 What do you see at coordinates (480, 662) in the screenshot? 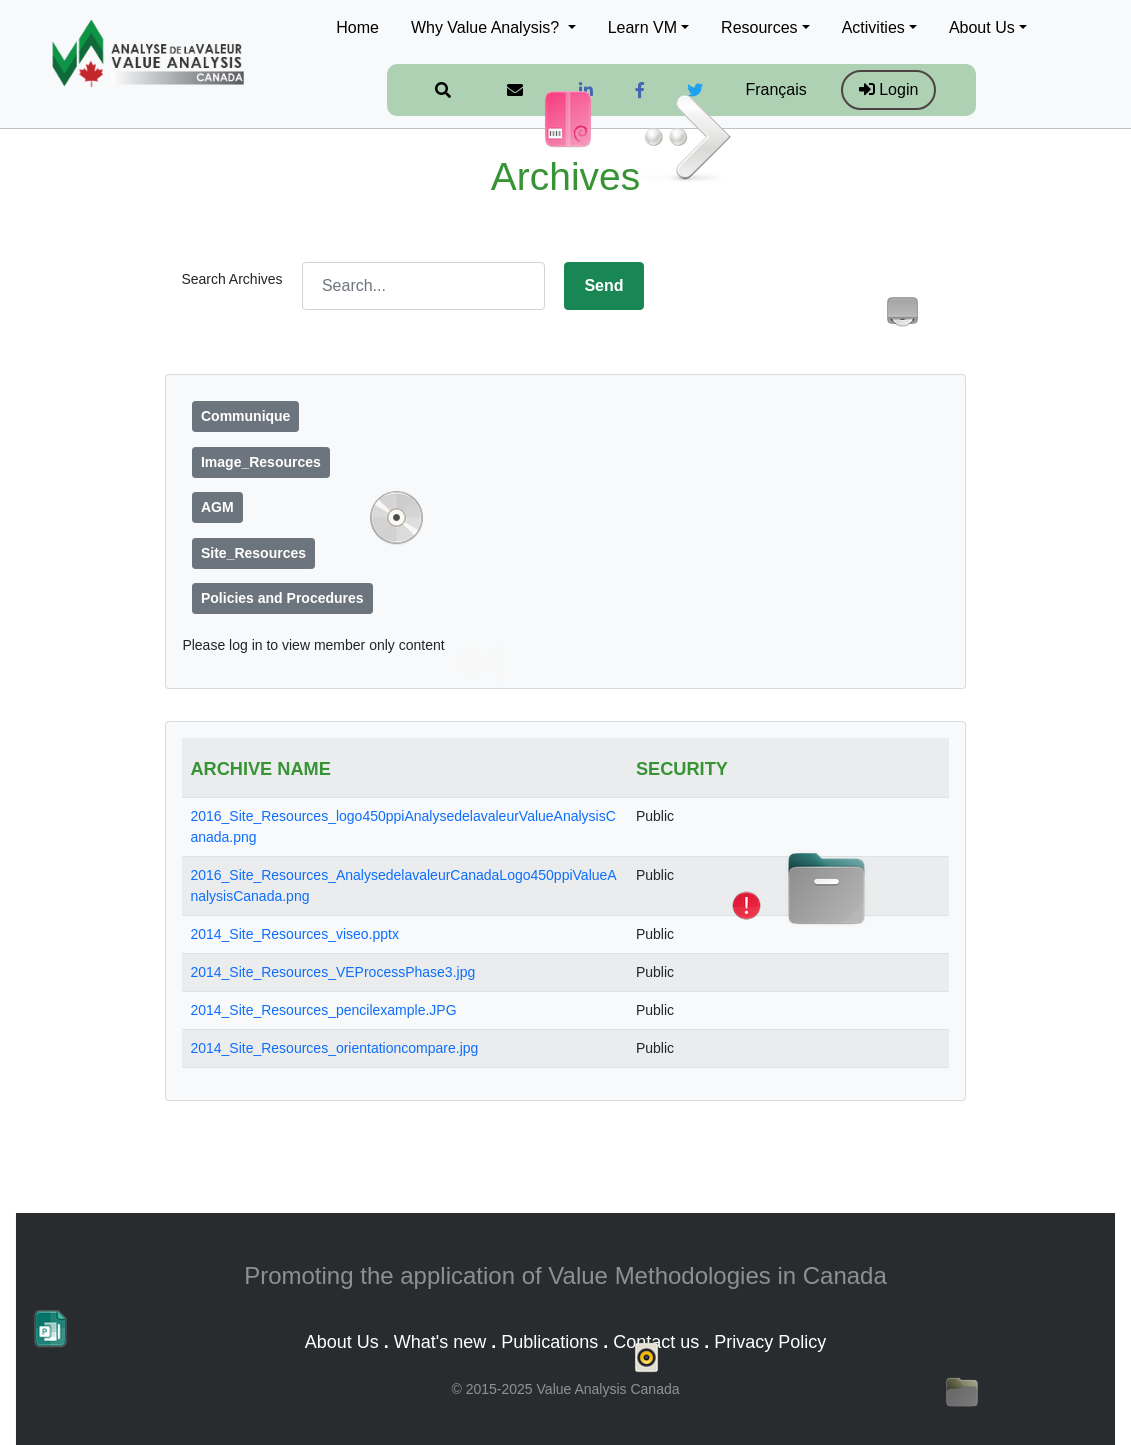
I see `indicates audio is muted` at bounding box center [480, 662].